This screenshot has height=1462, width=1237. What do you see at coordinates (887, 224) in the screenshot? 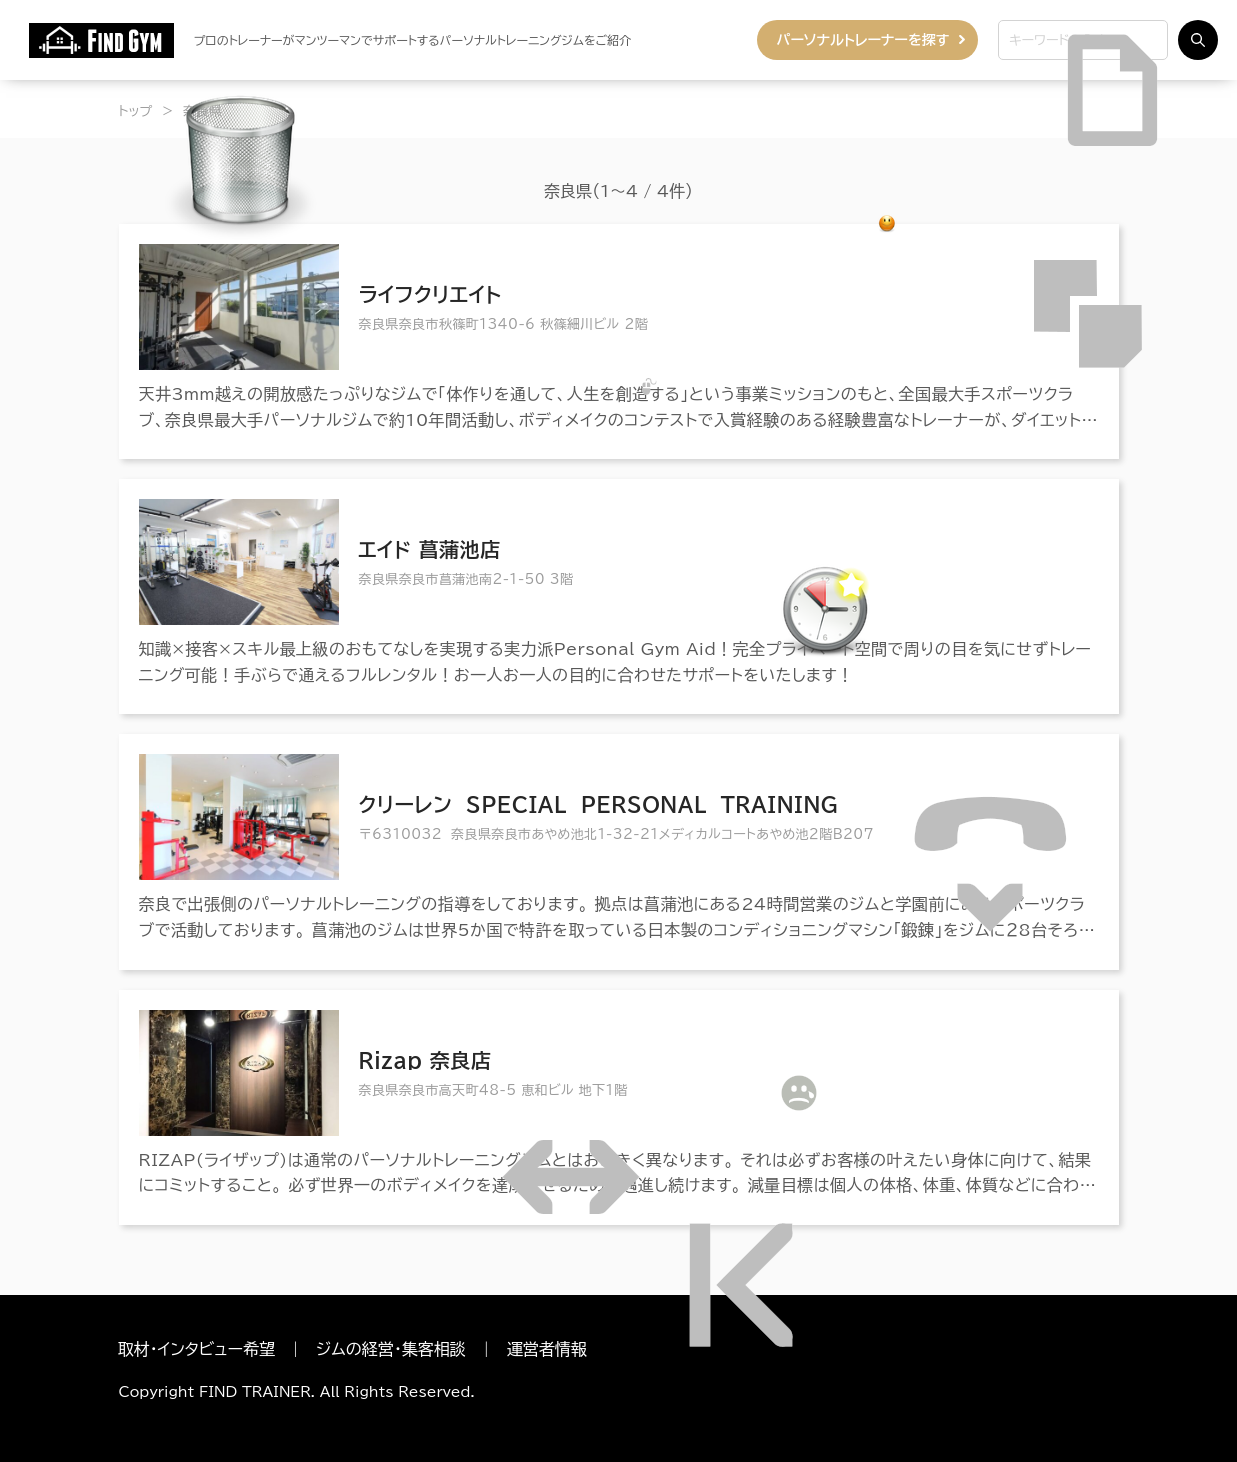
I see `add an emoji or reaction to a message` at bounding box center [887, 224].